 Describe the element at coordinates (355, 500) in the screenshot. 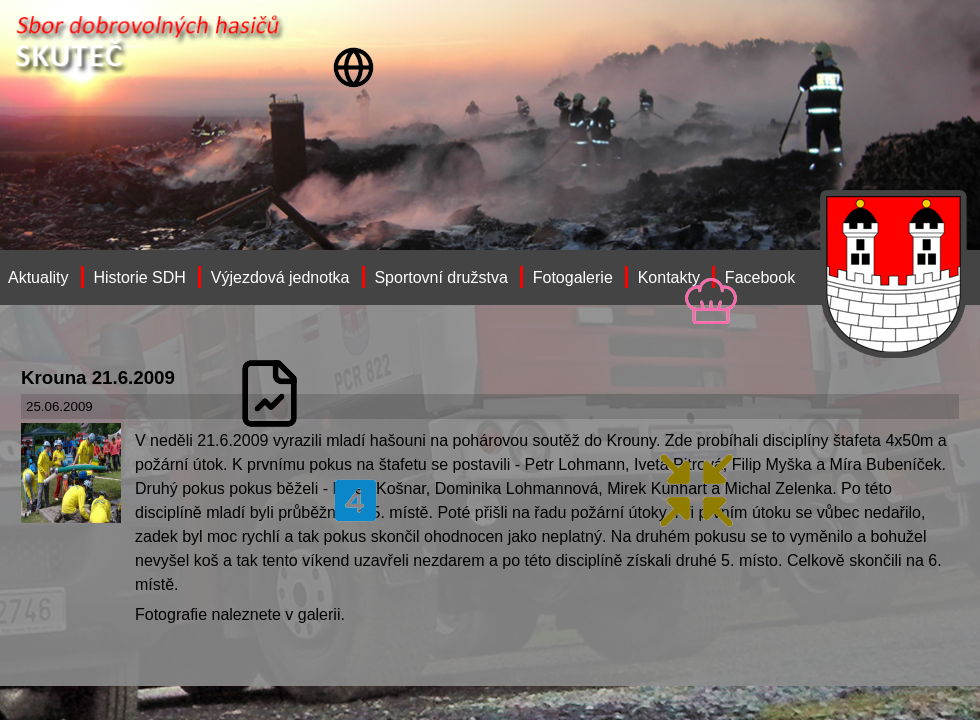

I see `select or navigate to item number four` at that location.